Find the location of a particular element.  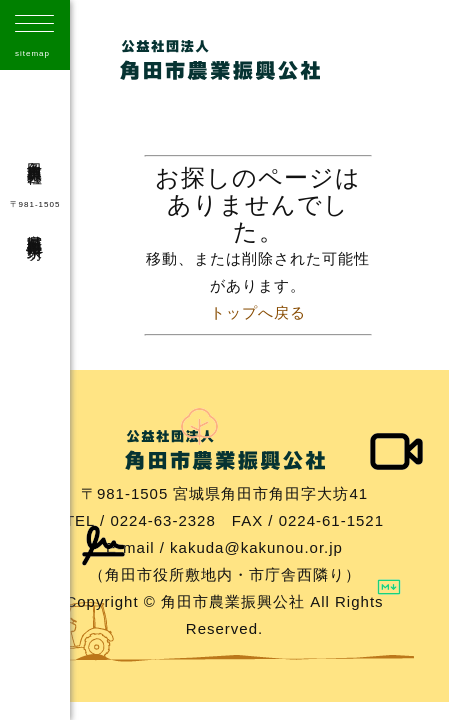

start a video call is located at coordinates (396, 451).